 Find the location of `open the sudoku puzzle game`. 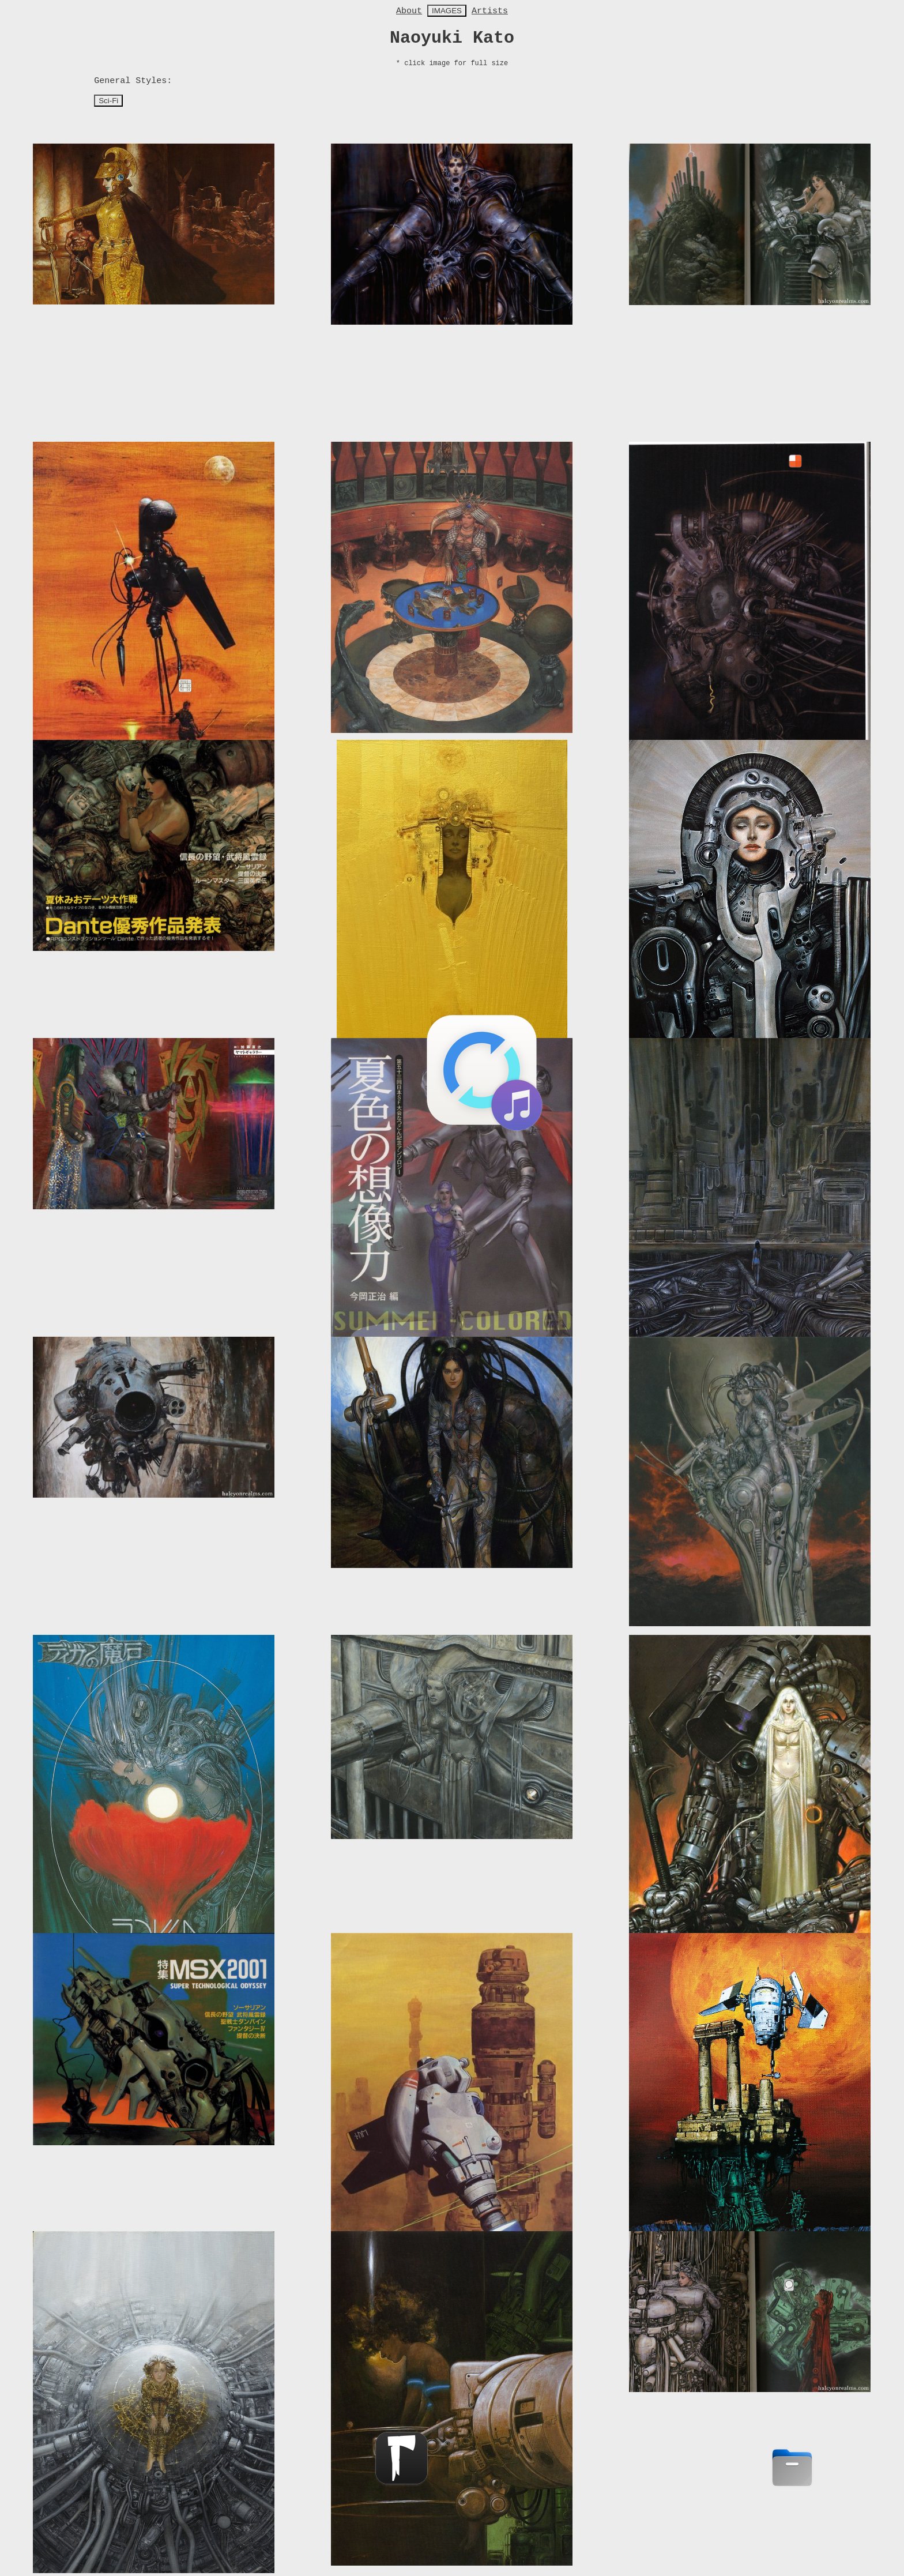

open the sudoku puzzle game is located at coordinates (185, 686).